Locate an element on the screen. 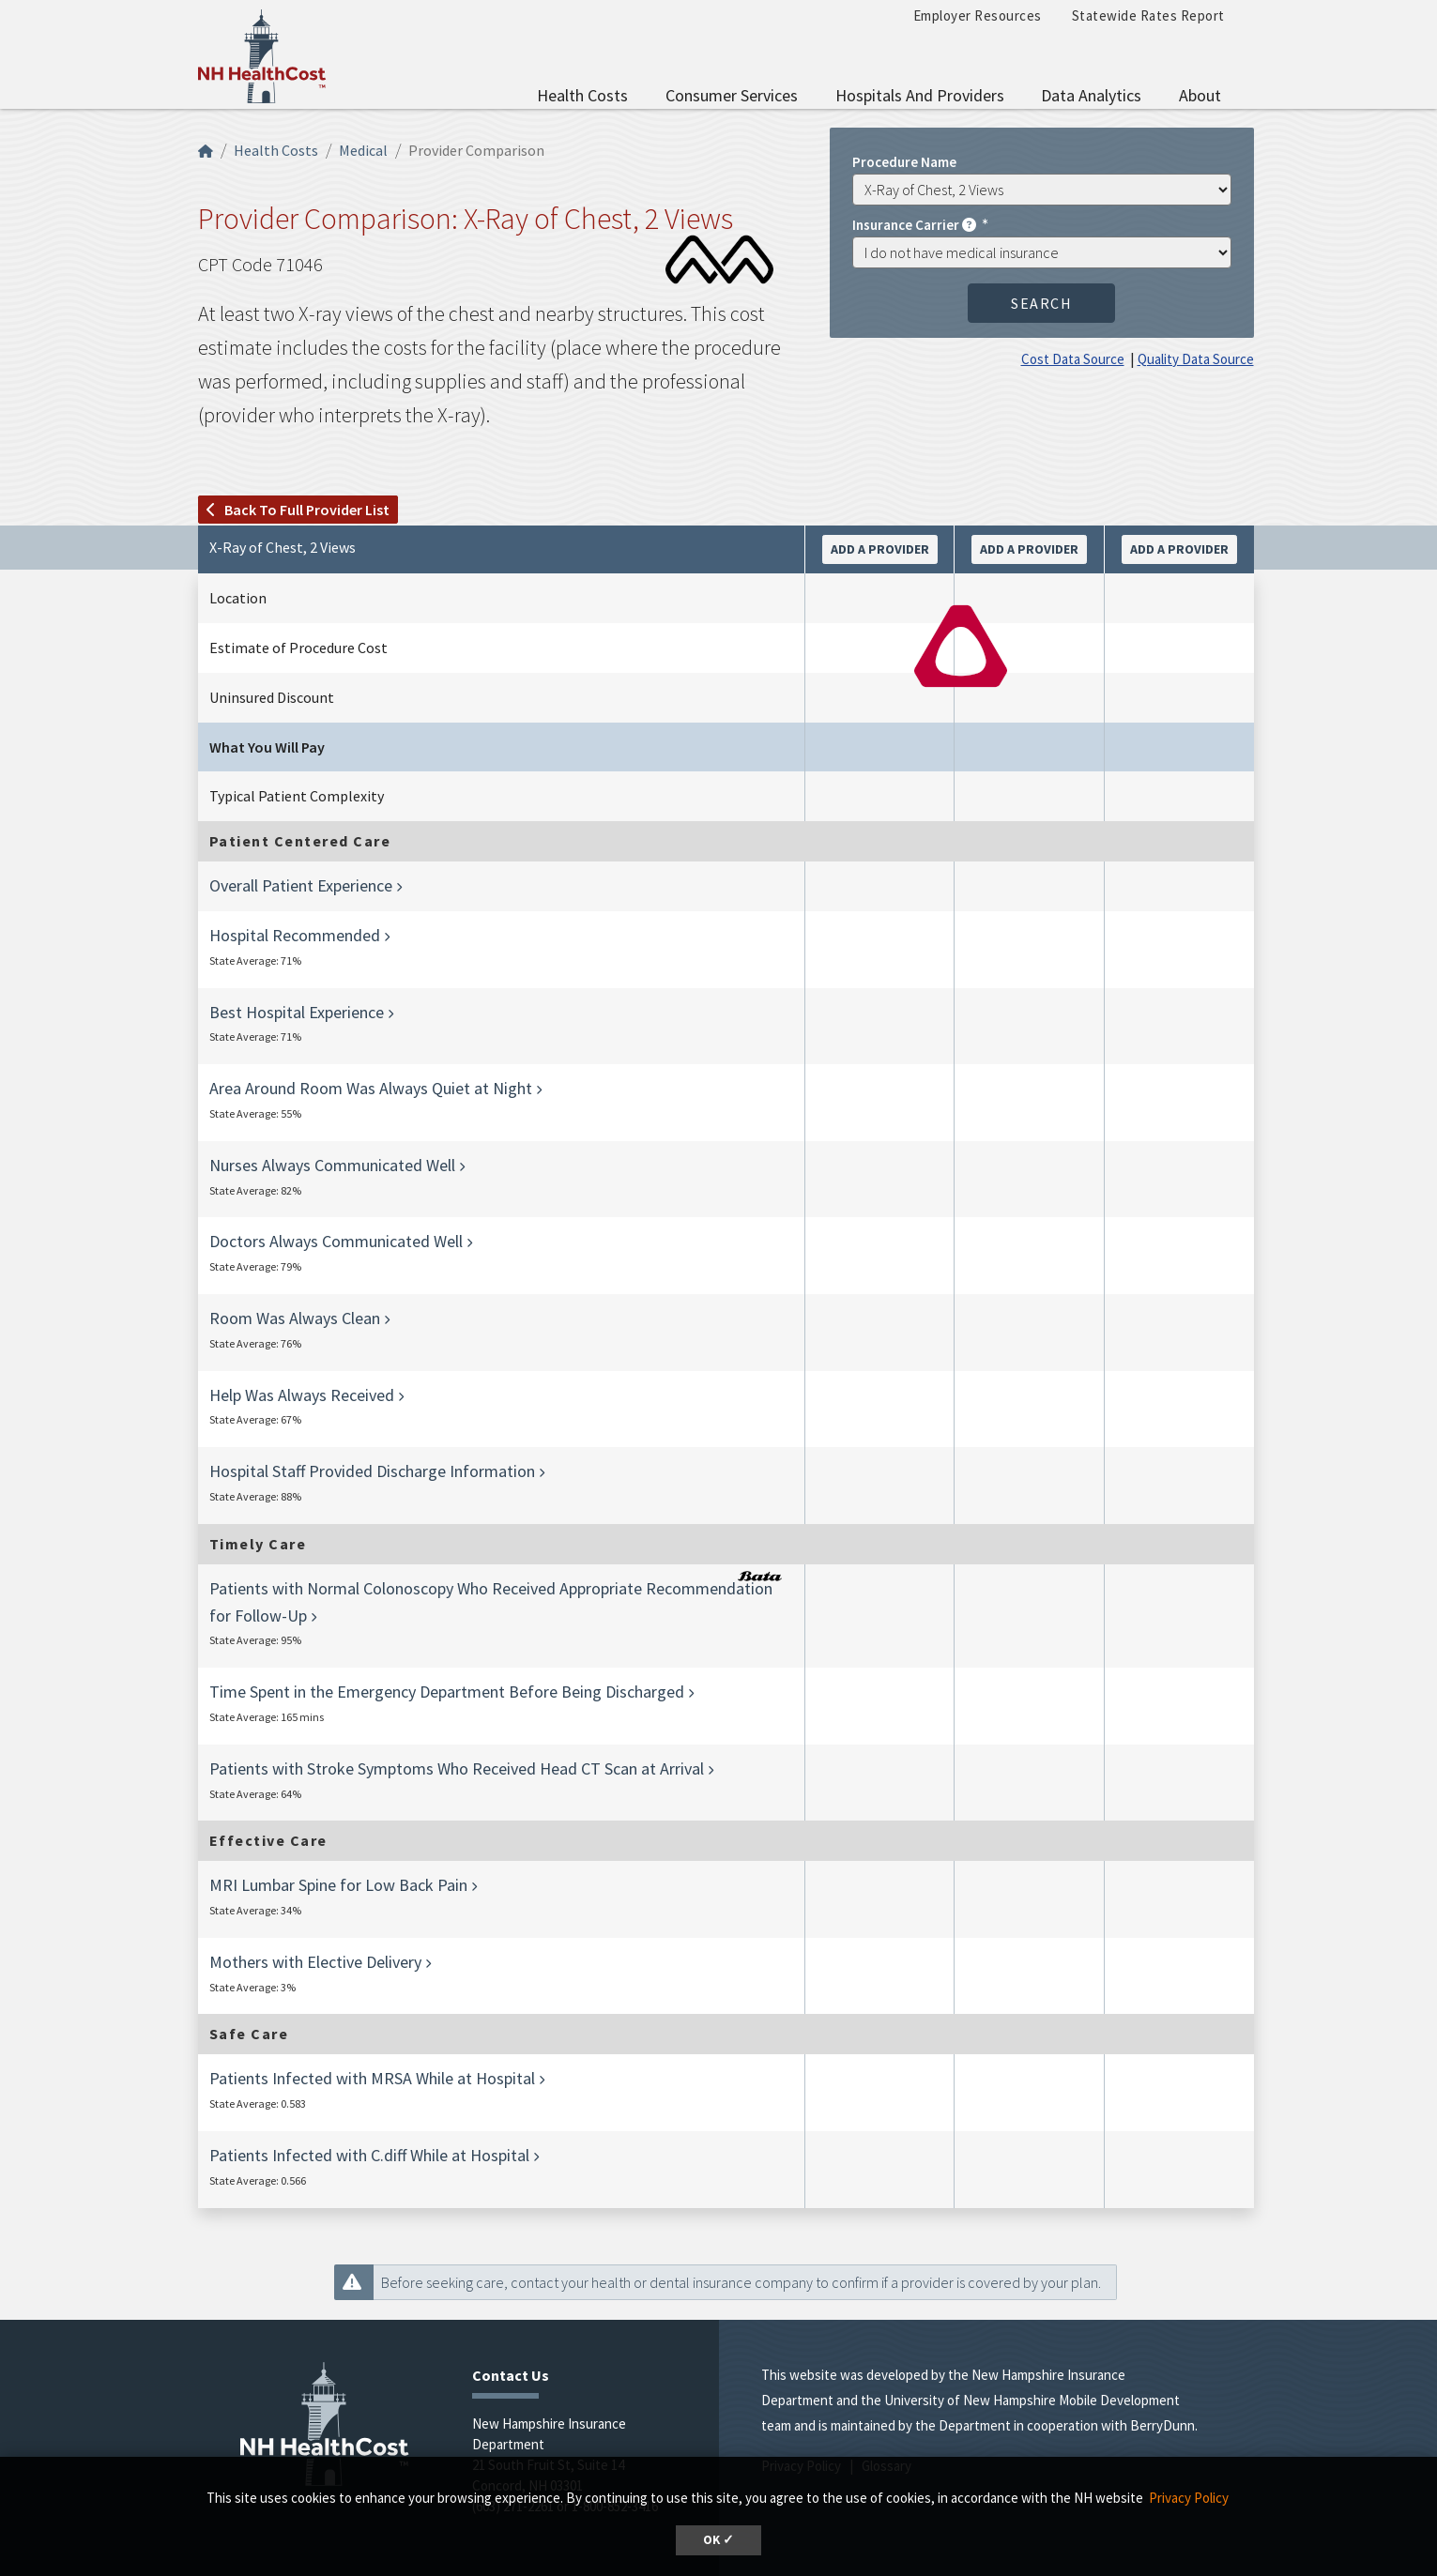 The image size is (1437, 2576). visit the Bata footwear website is located at coordinates (759, 1576).